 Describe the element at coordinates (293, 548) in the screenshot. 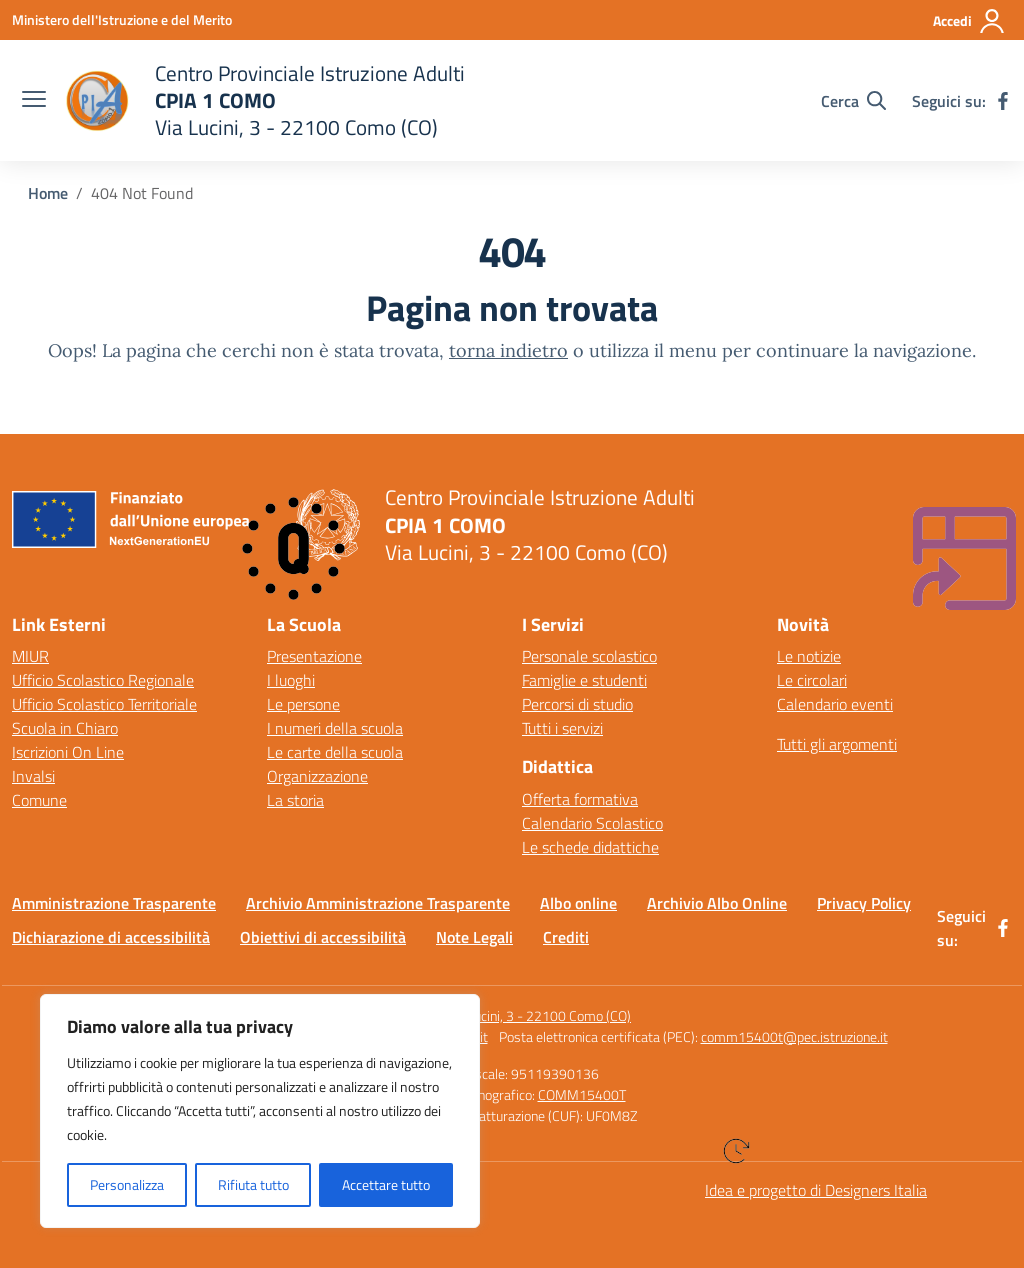

I see `indicates a loading or processing state for Q-related feature` at that location.